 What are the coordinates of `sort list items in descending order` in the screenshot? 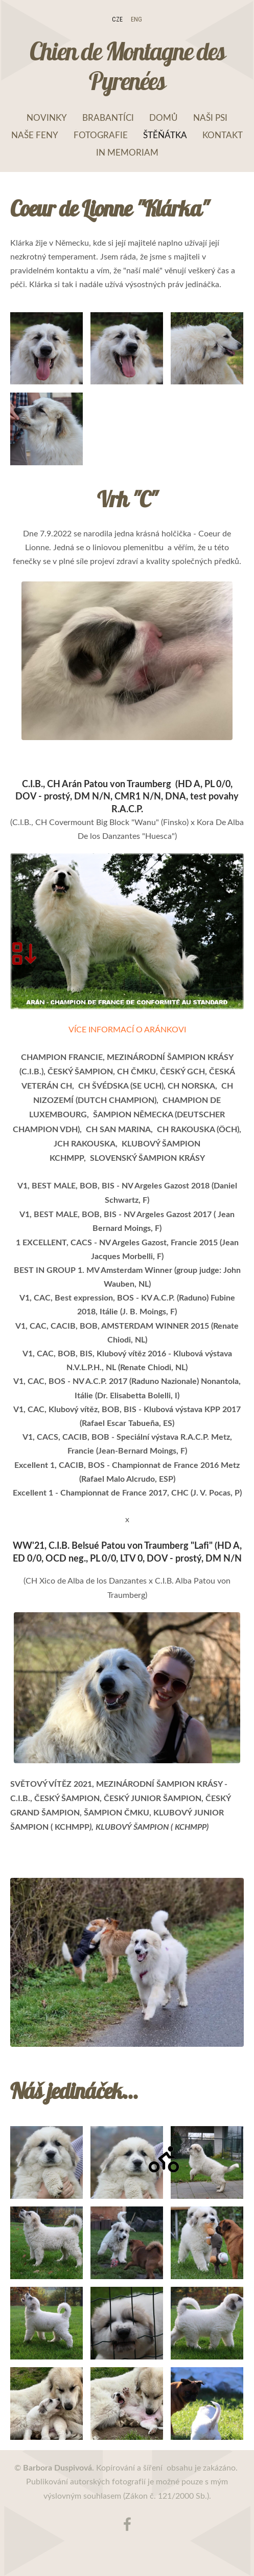 It's located at (24, 954).